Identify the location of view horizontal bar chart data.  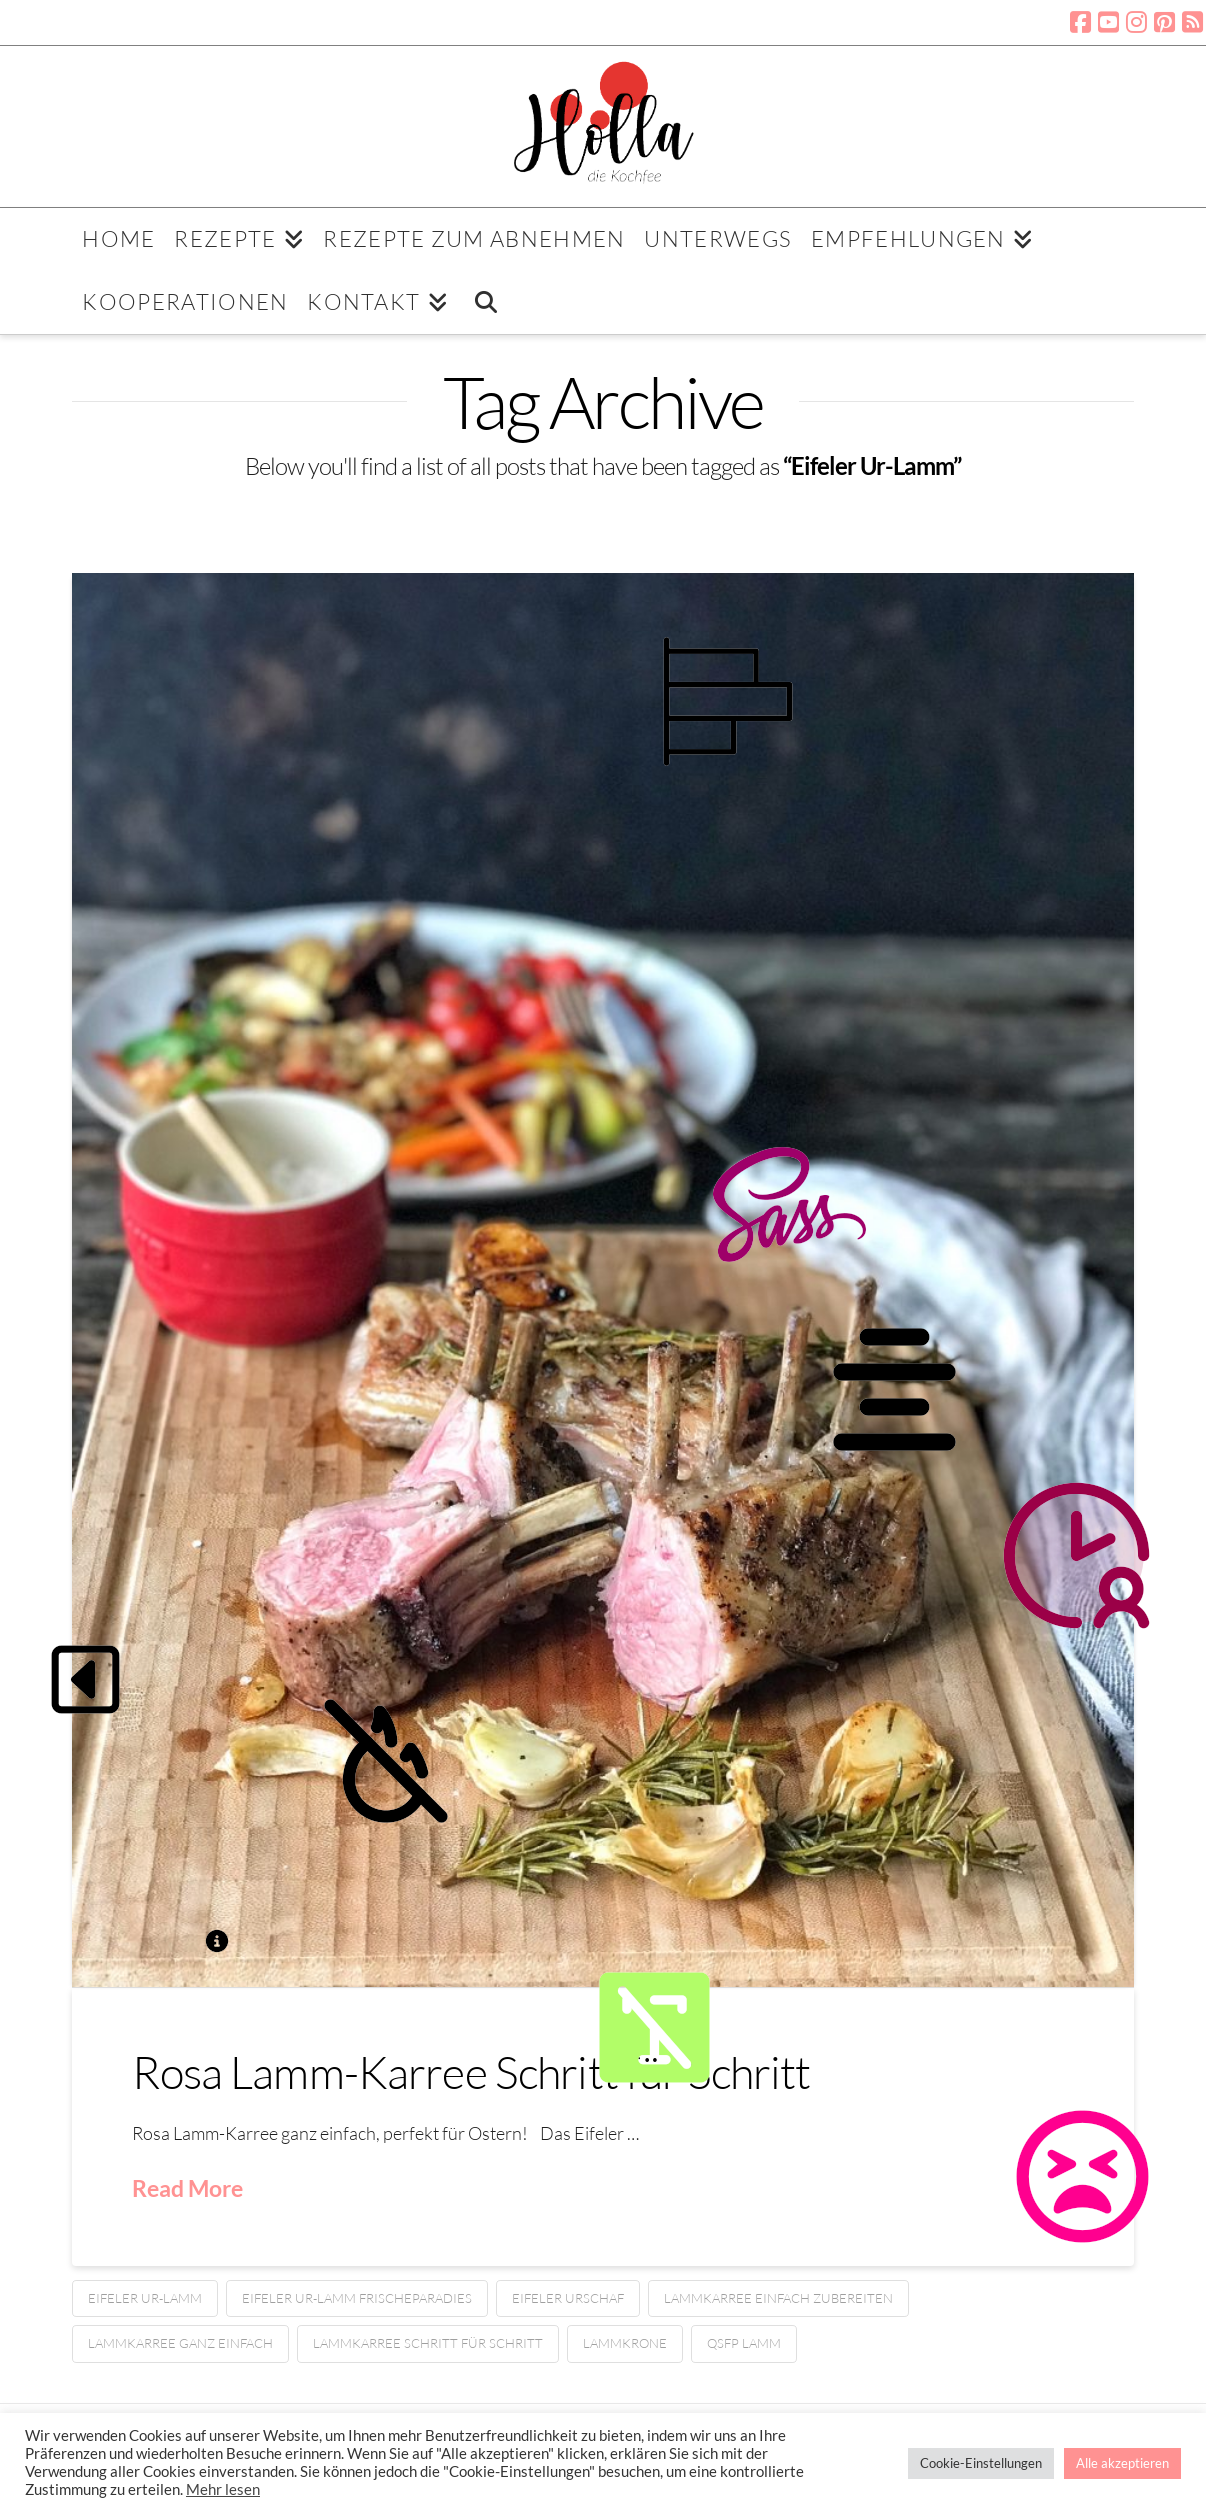
(722, 701).